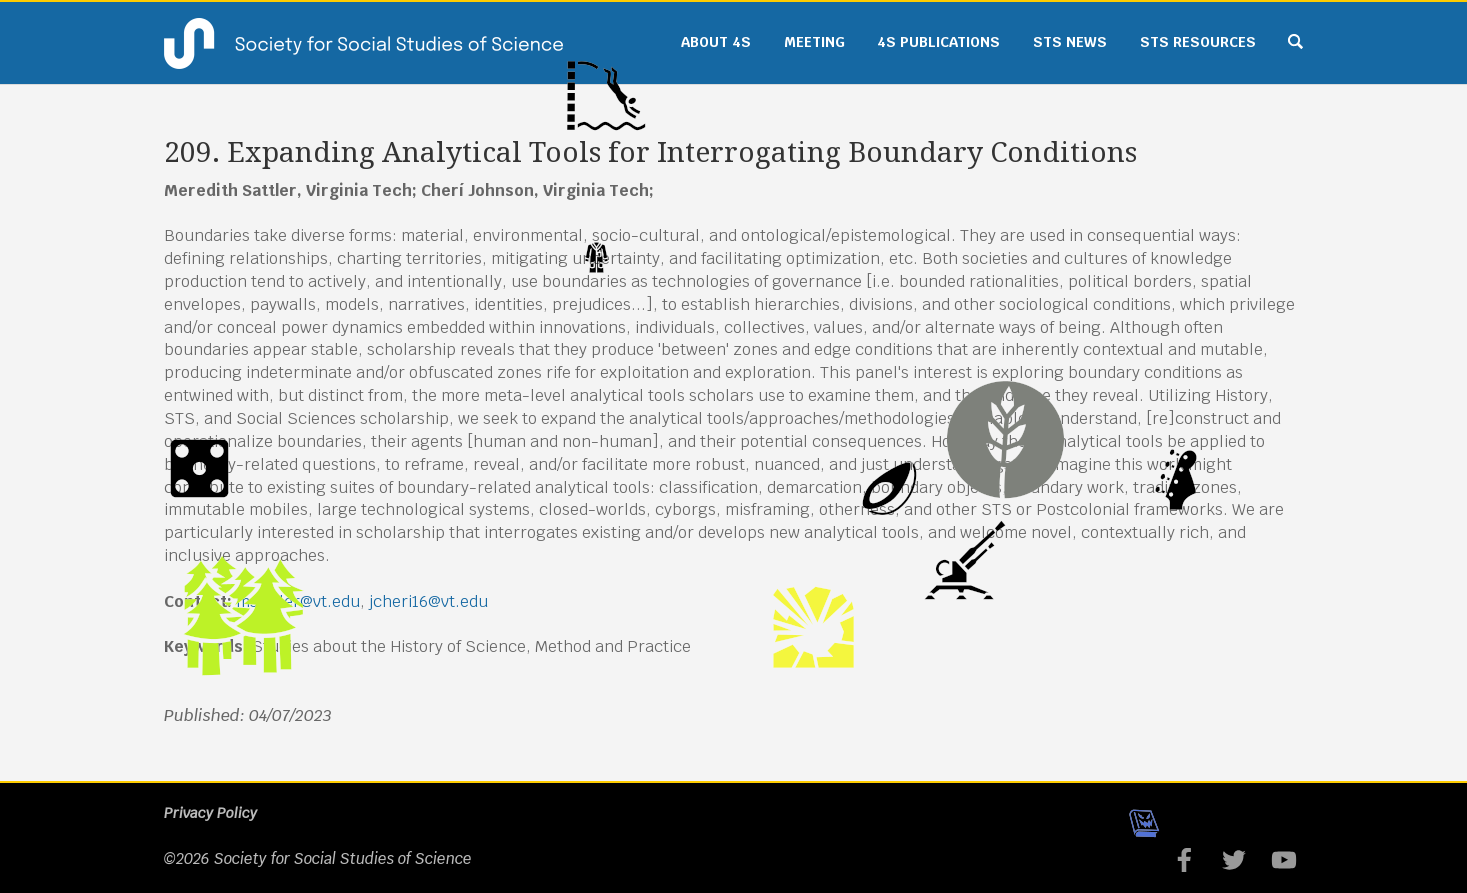 The width and height of the screenshot is (1467, 893). I want to click on select avocado ingredient or topping, so click(889, 488).